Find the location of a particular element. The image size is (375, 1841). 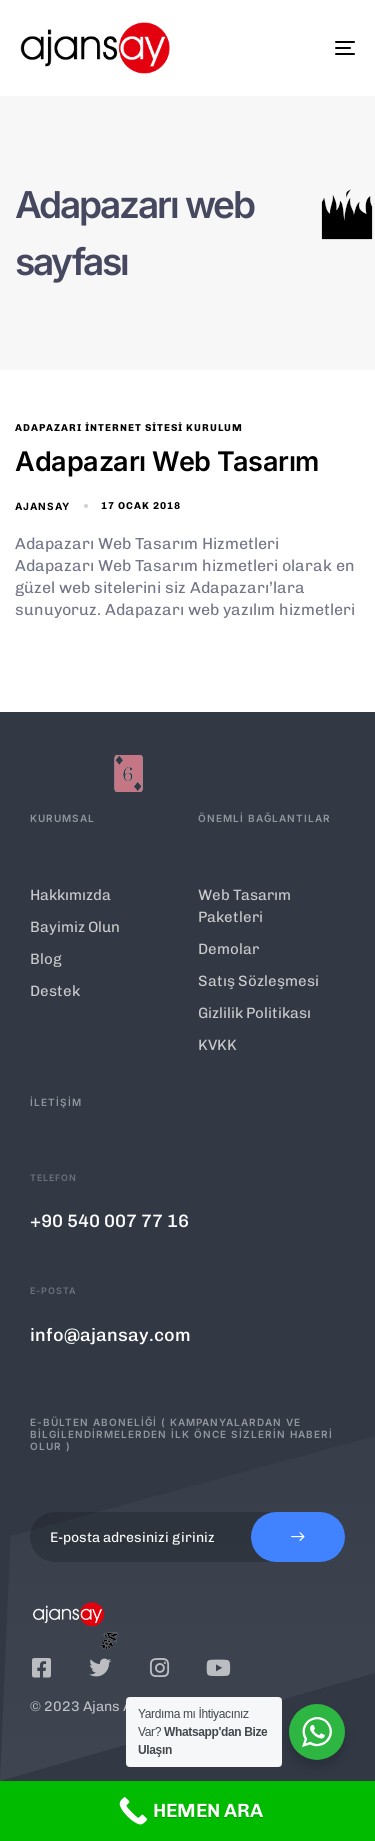

six of diamonds playing card is located at coordinates (128, 773).